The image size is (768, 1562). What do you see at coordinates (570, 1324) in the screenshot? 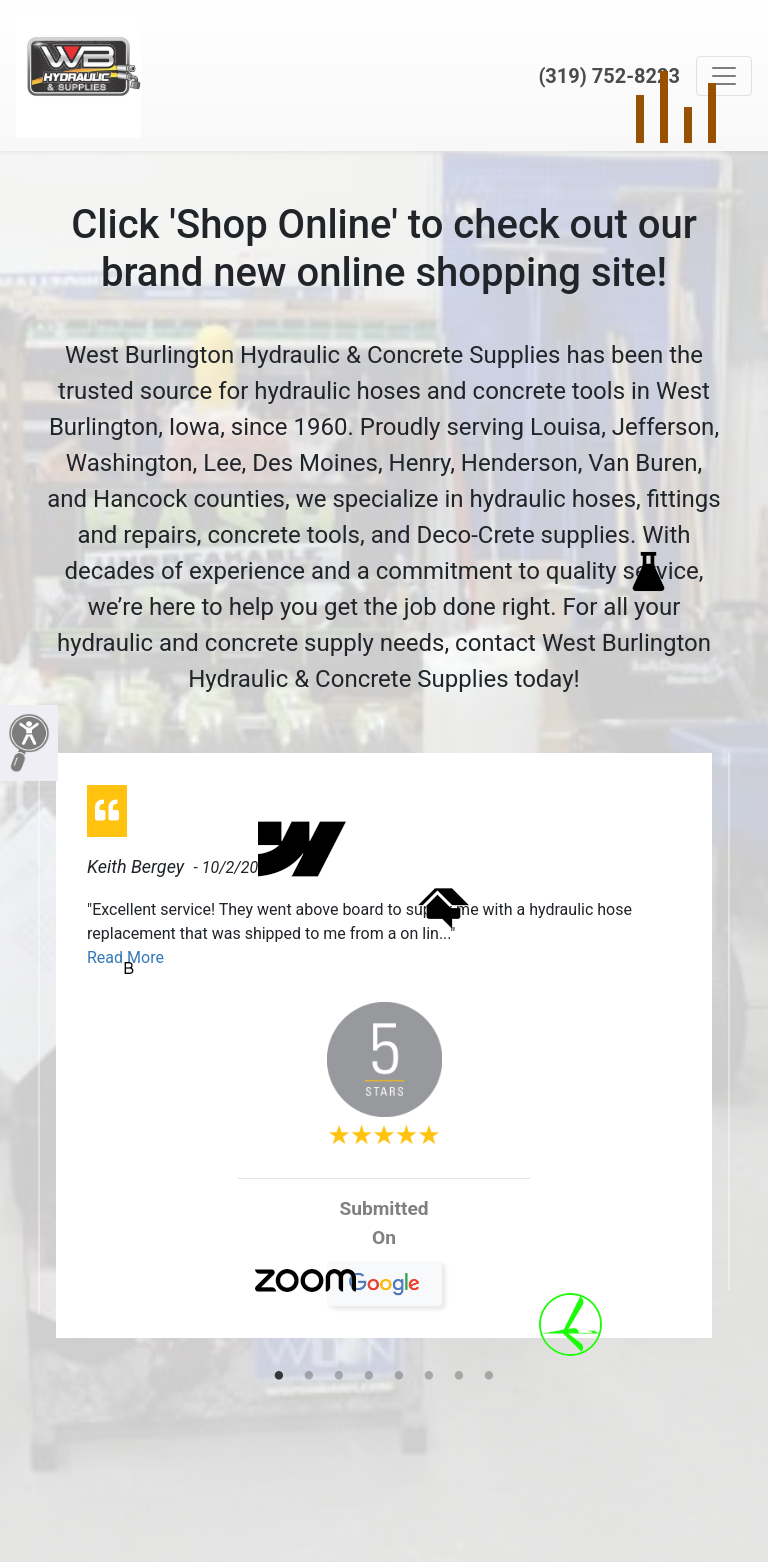
I see `LOT Polish Airlines logo` at bounding box center [570, 1324].